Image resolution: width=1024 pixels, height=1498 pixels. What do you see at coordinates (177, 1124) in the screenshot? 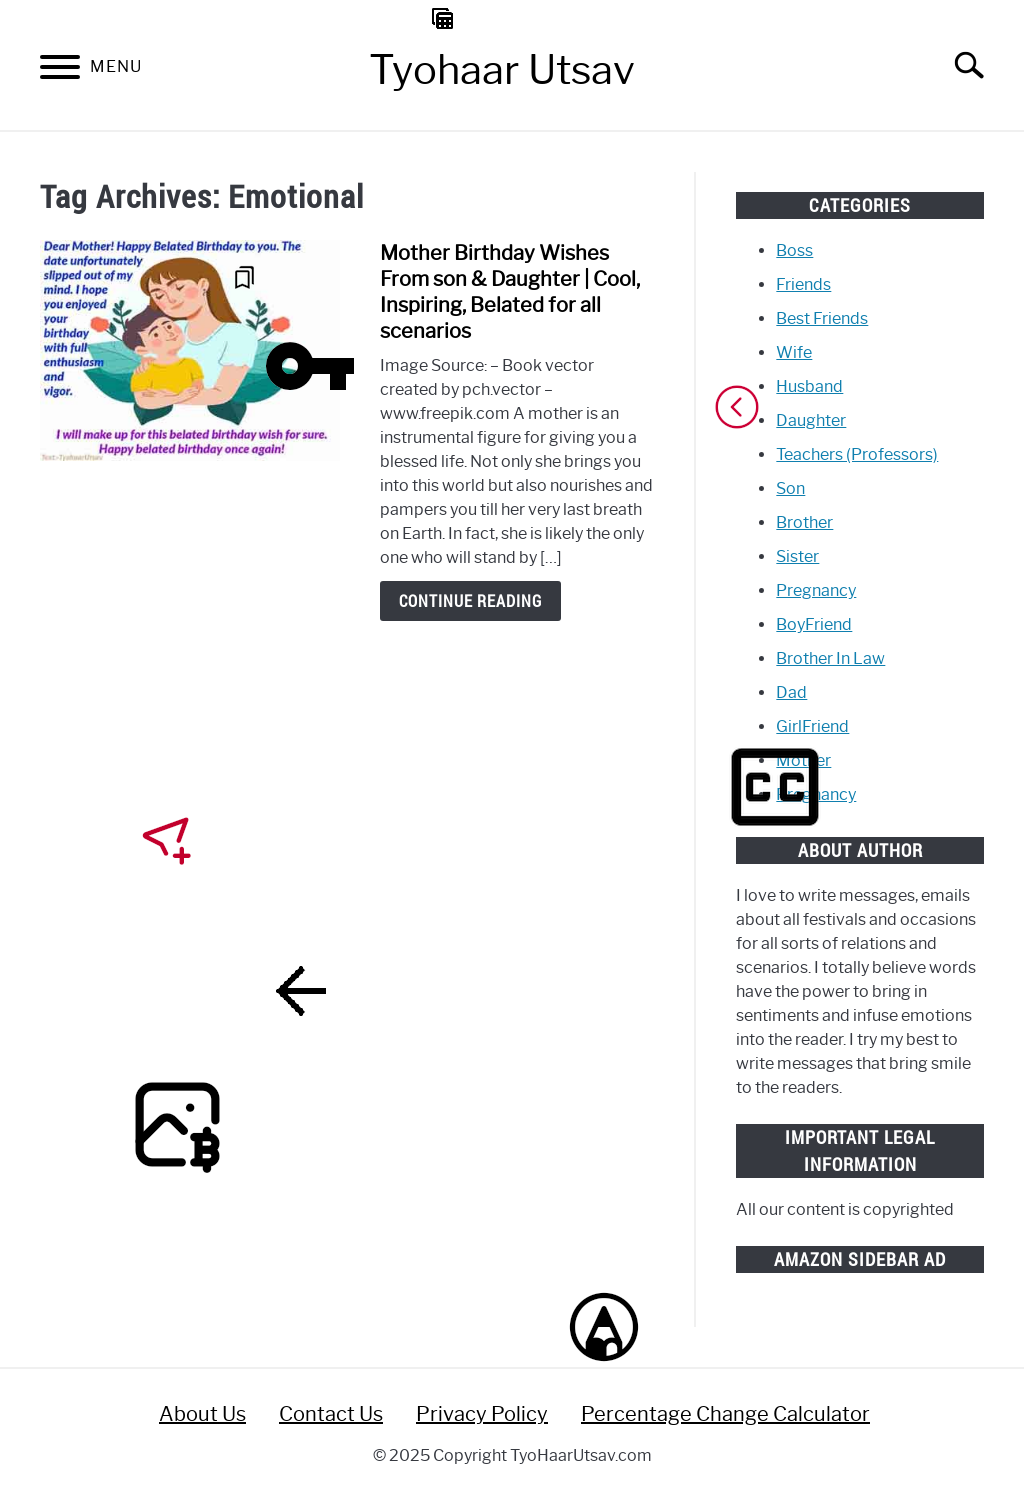
I see `attach or upload a photo for bitcoin transaction` at bounding box center [177, 1124].